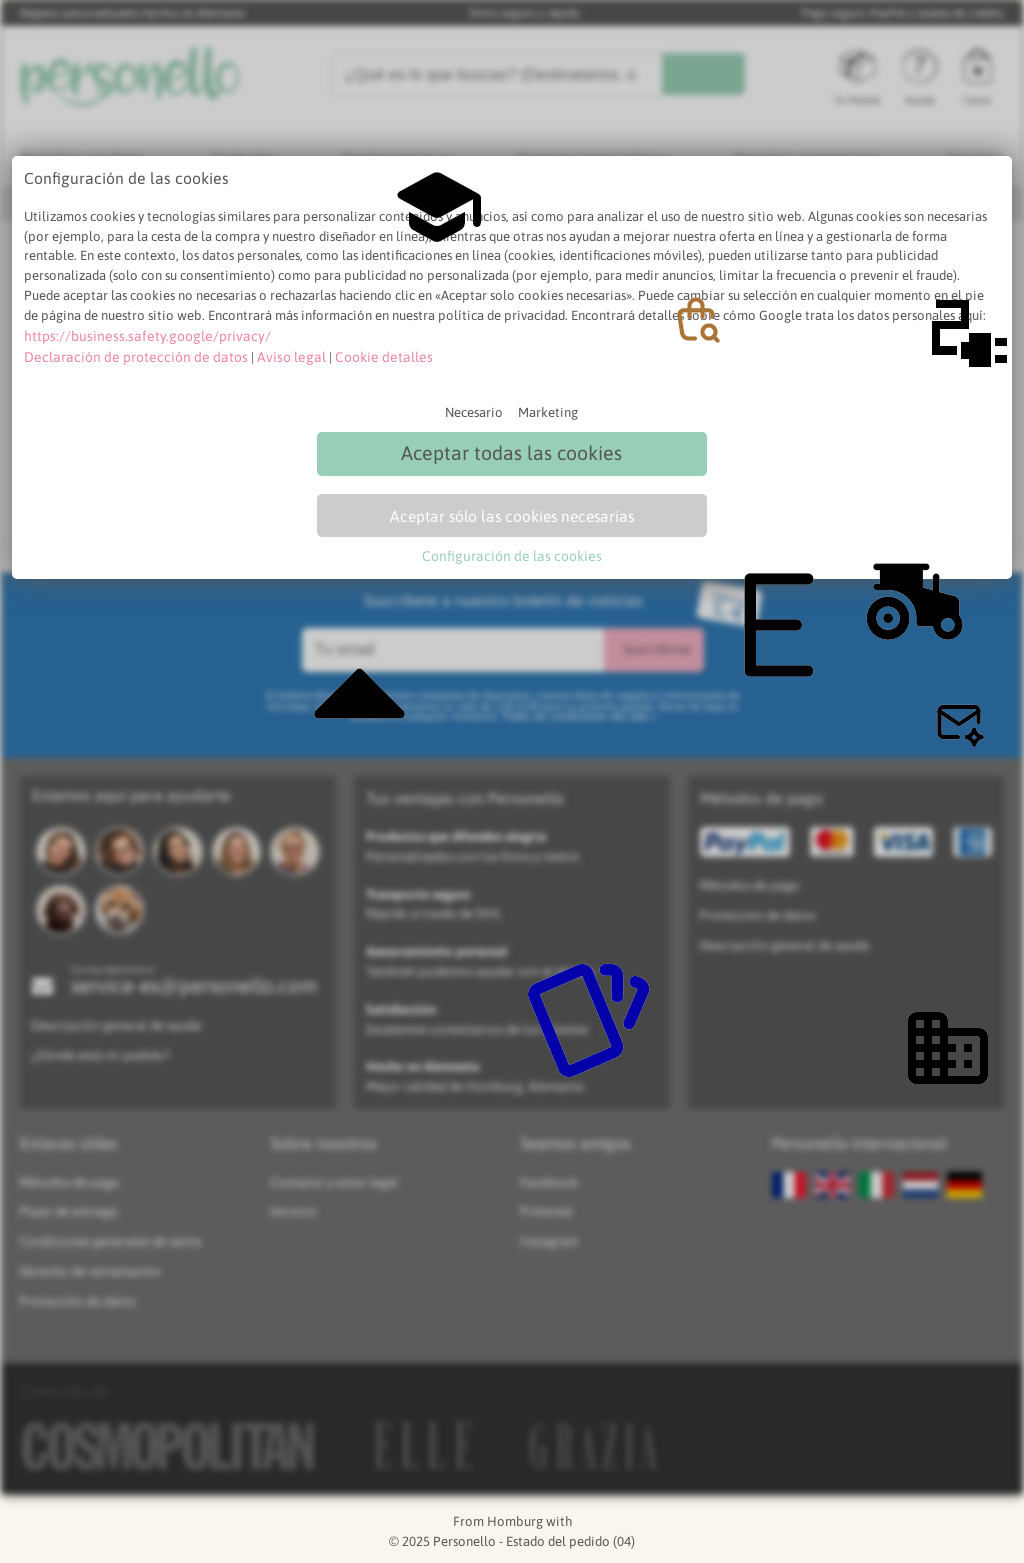  What do you see at coordinates (696, 319) in the screenshot?
I see `search your shopping bag or cart` at bounding box center [696, 319].